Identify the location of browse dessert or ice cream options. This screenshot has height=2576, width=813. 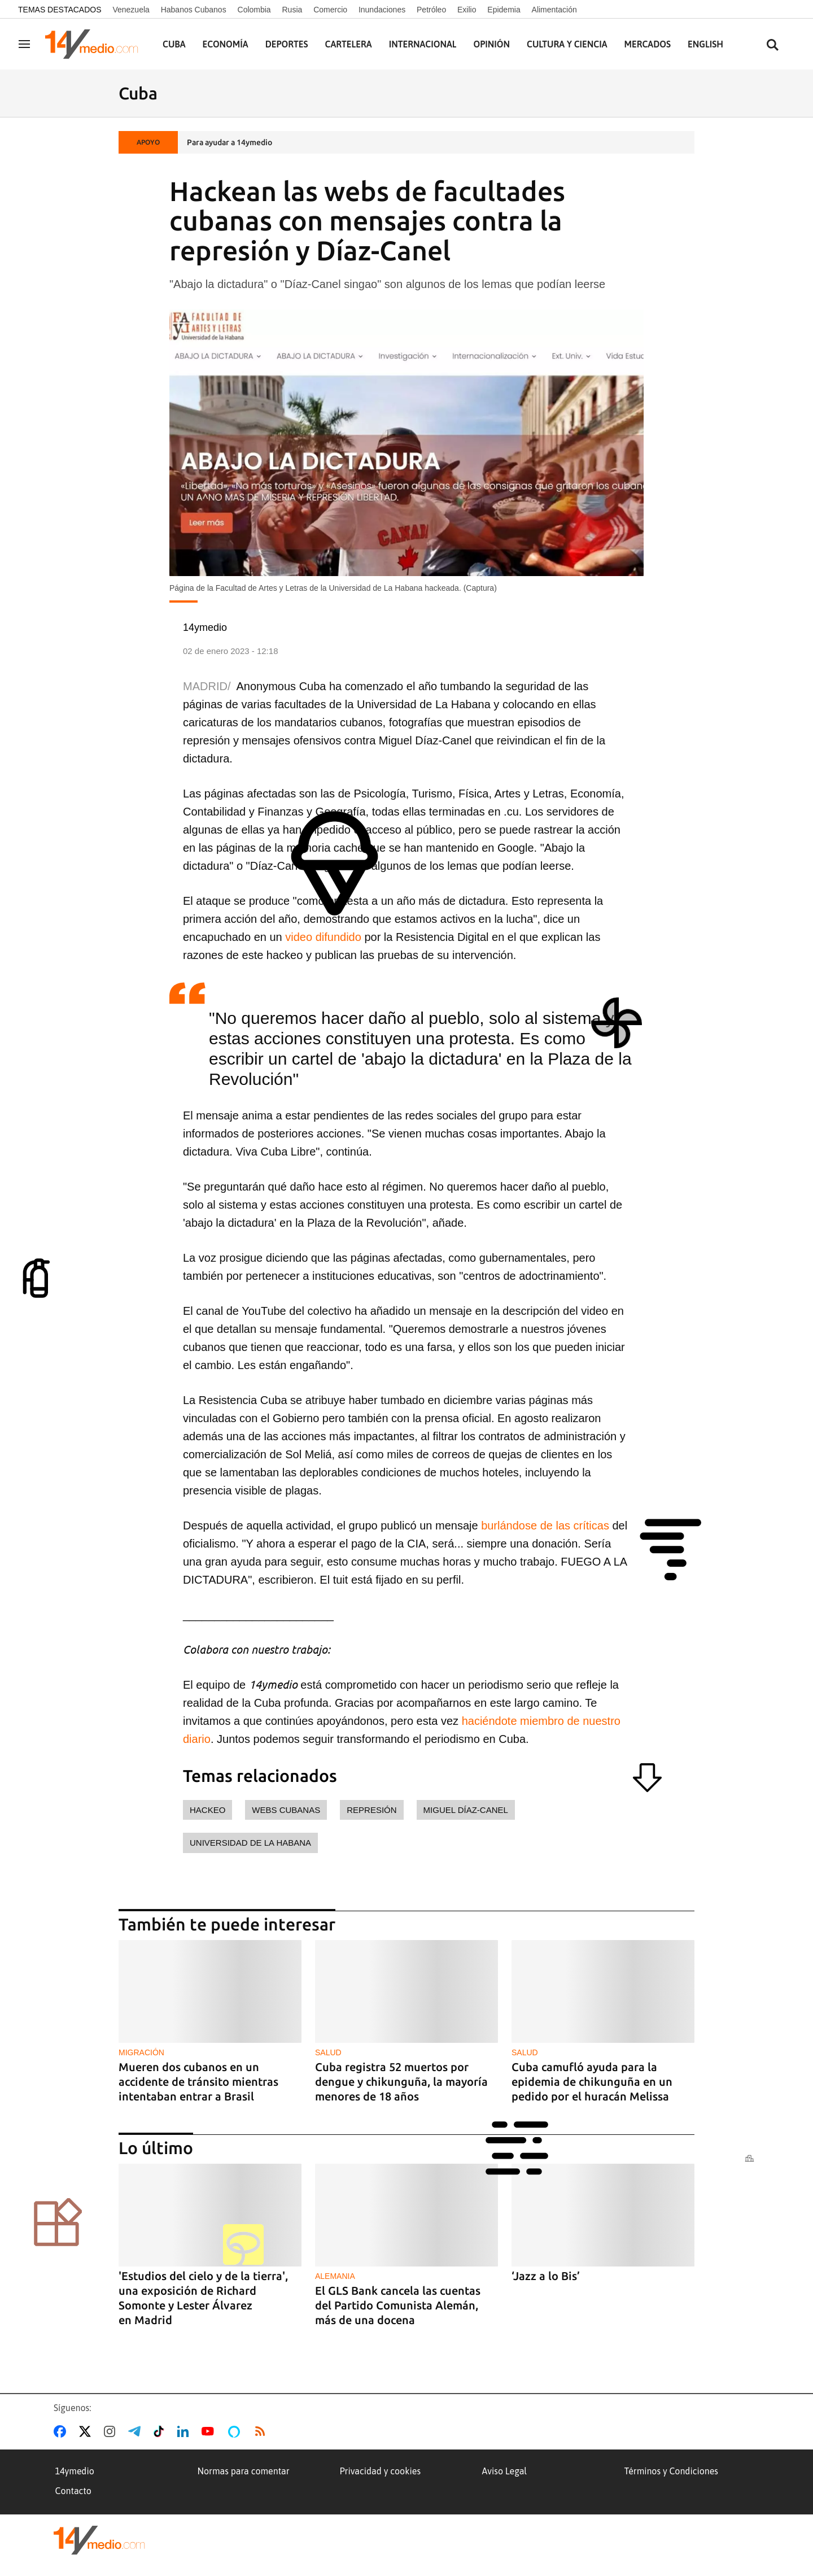
(334, 861).